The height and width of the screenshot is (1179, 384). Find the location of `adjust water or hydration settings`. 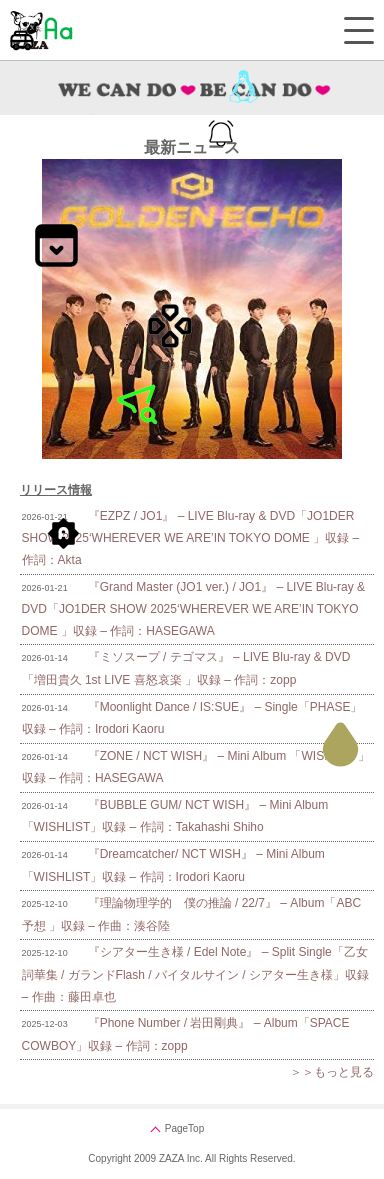

adjust water or hydration settings is located at coordinates (340, 744).